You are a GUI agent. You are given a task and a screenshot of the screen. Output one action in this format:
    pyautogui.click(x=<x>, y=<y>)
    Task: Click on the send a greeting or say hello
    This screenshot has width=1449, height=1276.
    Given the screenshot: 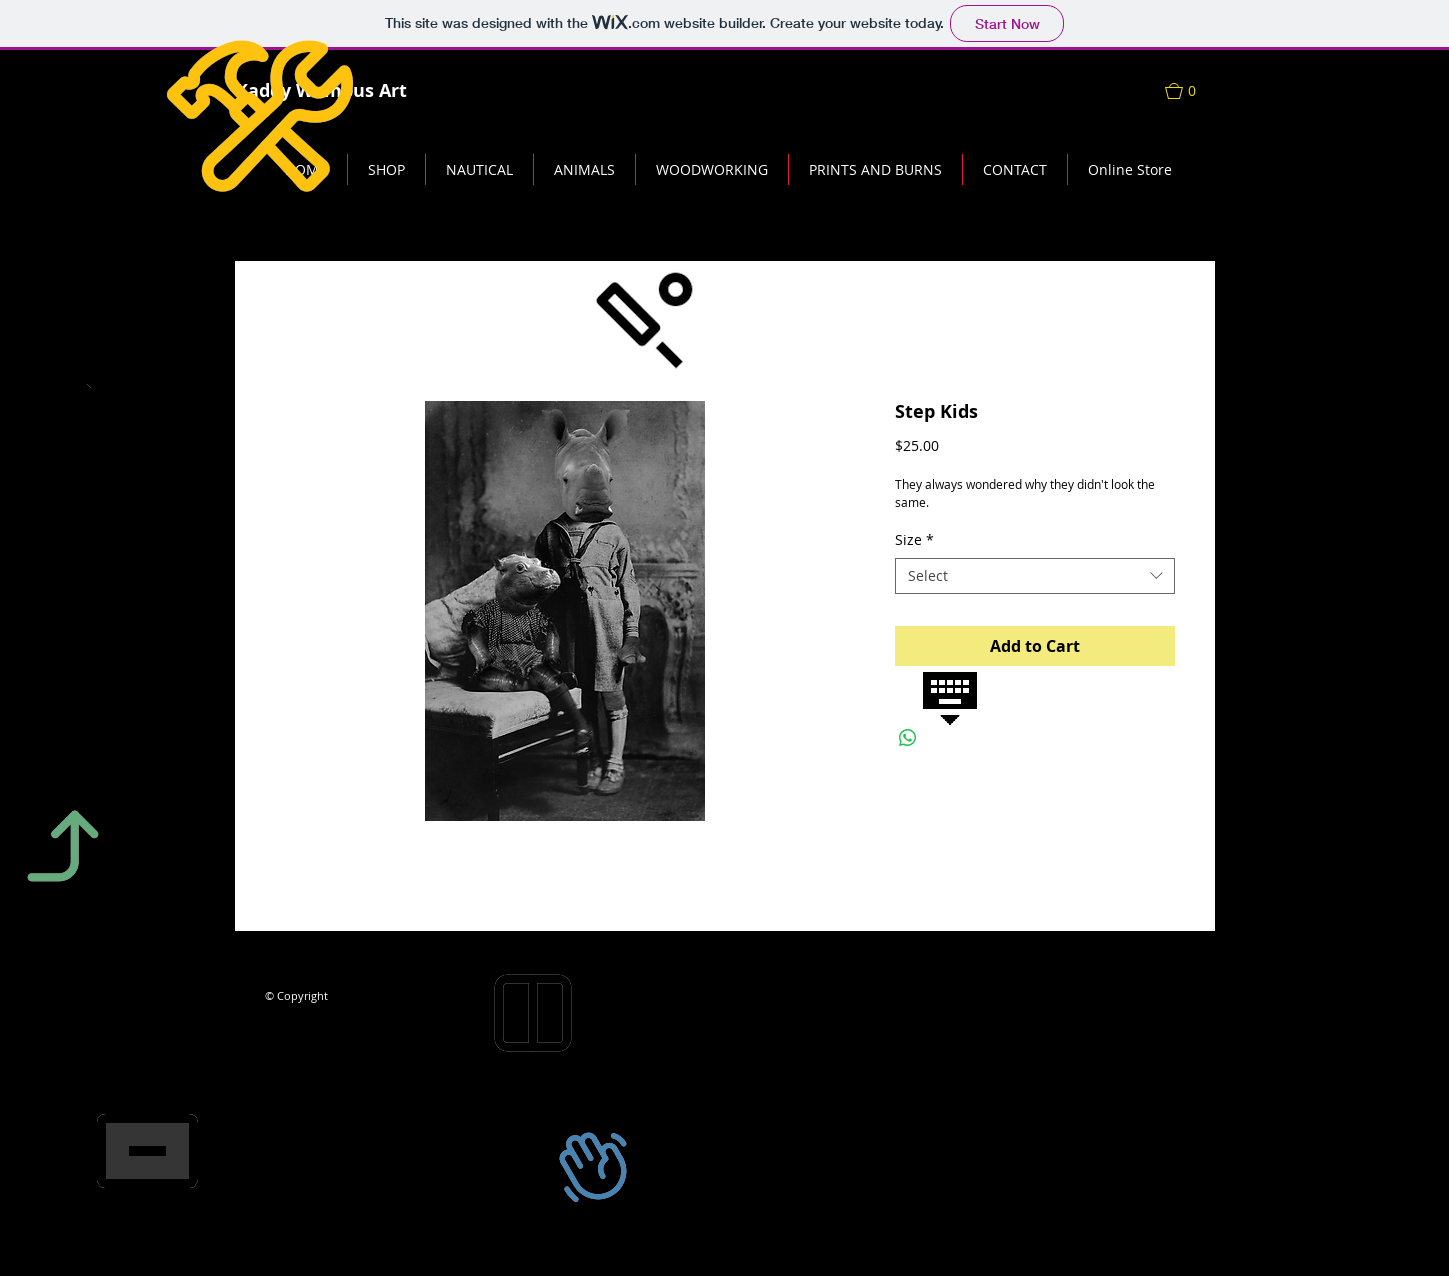 What is the action you would take?
    pyautogui.click(x=593, y=1166)
    